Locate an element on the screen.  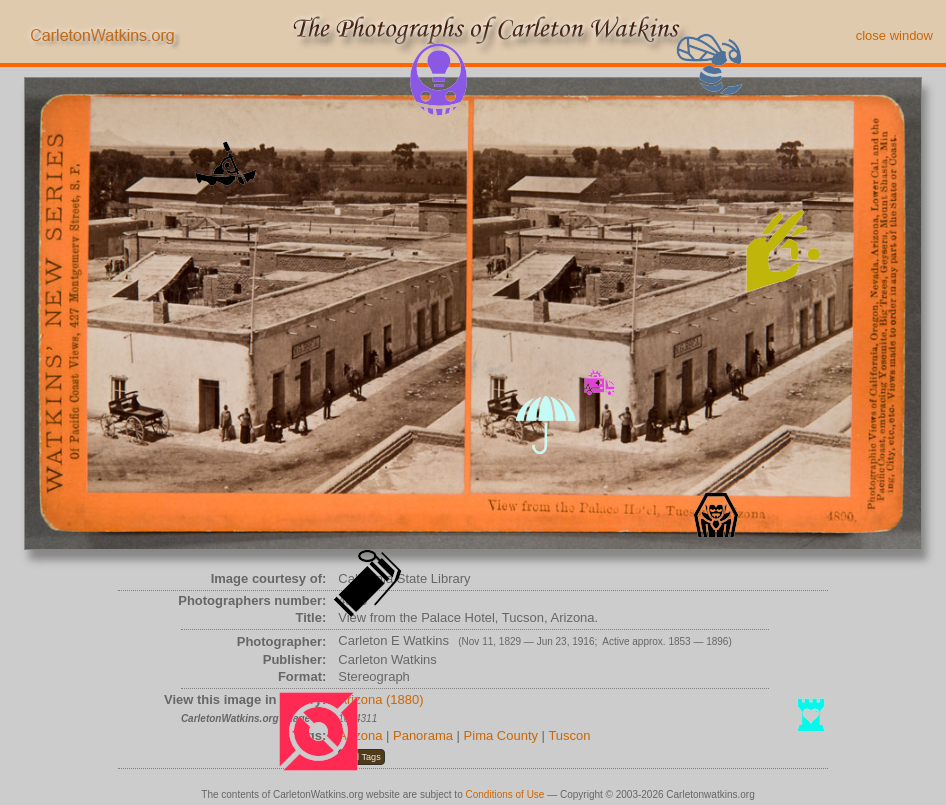
vampire character or enemy type in a game is located at coordinates (716, 515).